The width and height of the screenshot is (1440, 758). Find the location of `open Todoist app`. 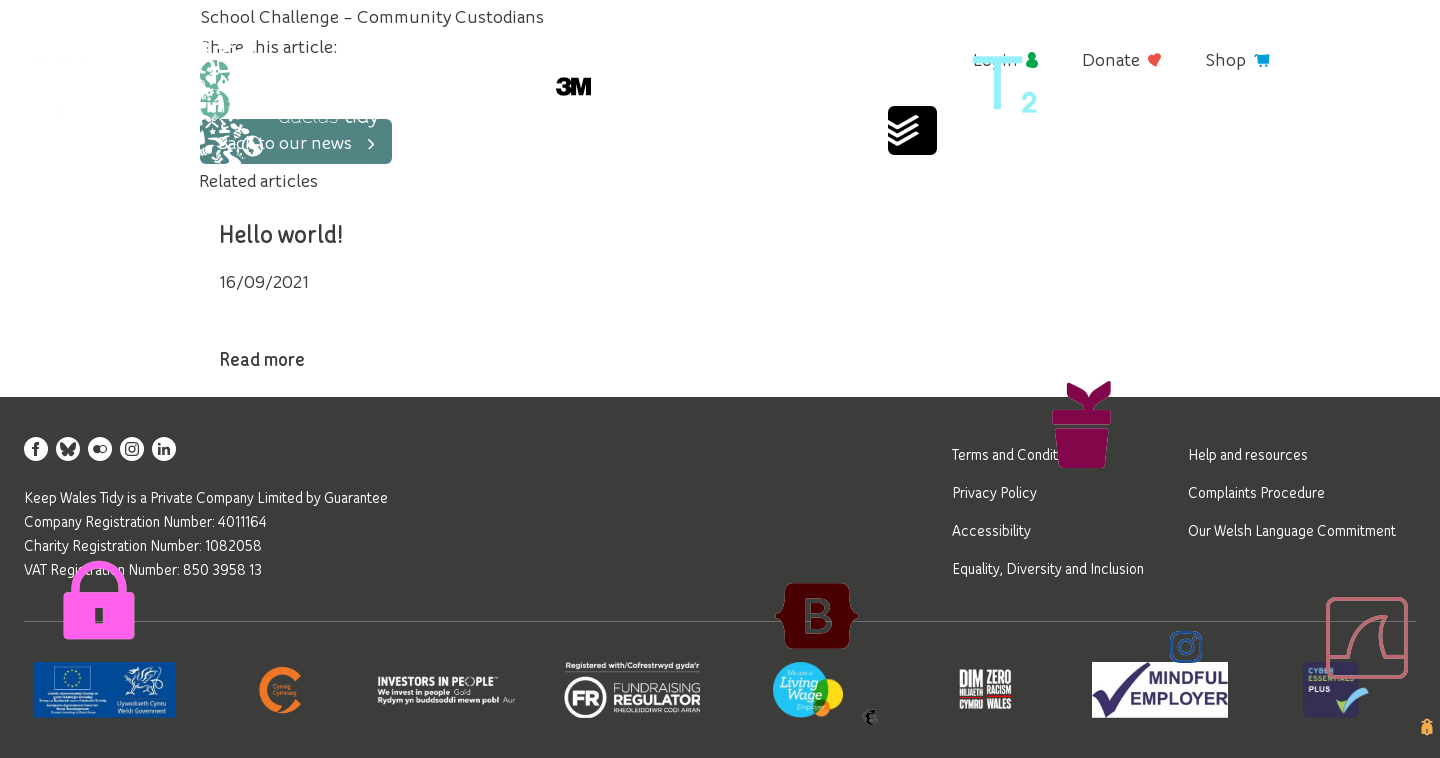

open Todoist app is located at coordinates (912, 130).